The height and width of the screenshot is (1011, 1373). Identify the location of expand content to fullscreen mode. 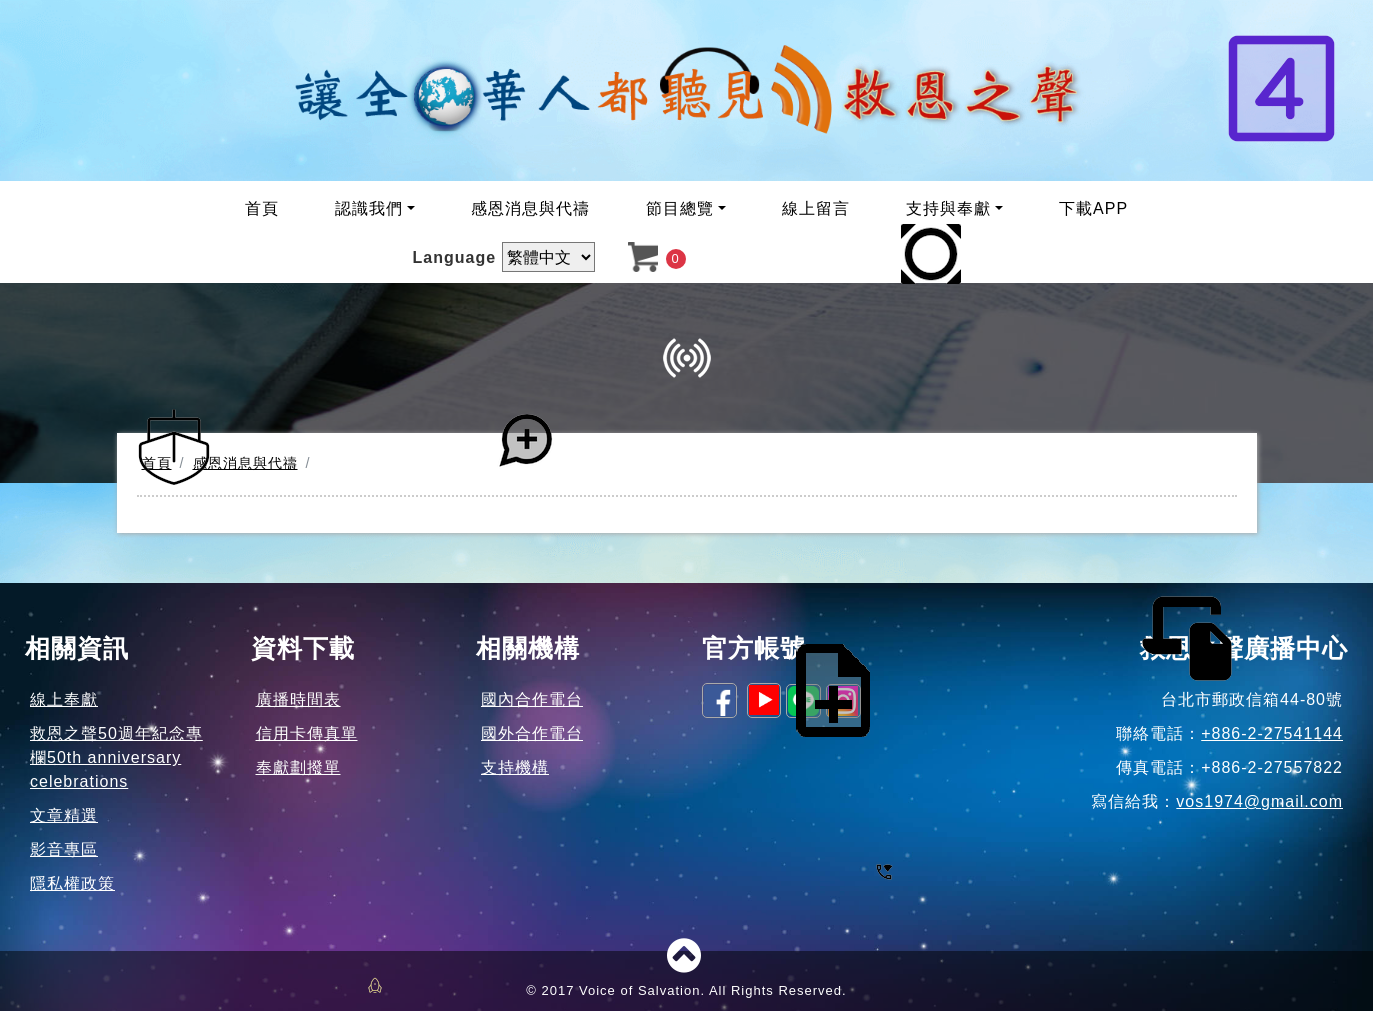
(931, 254).